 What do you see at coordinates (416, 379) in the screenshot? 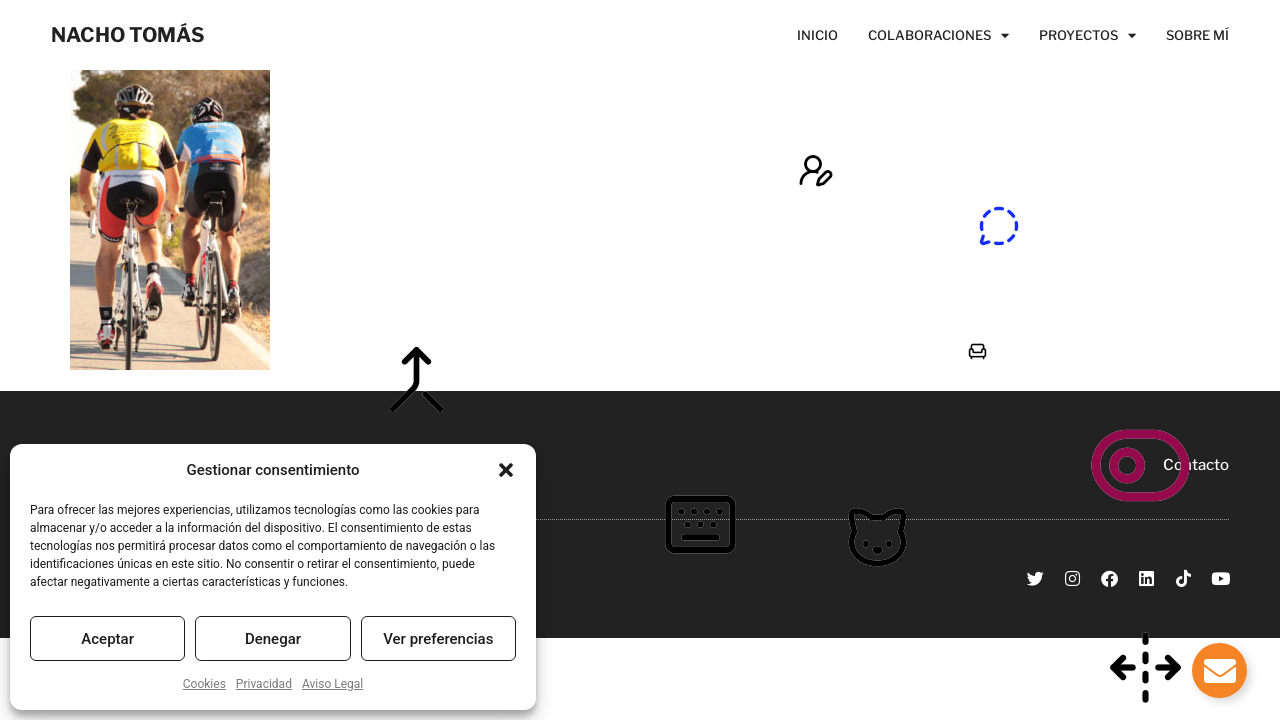
I see `merge branches or items together` at bounding box center [416, 379].